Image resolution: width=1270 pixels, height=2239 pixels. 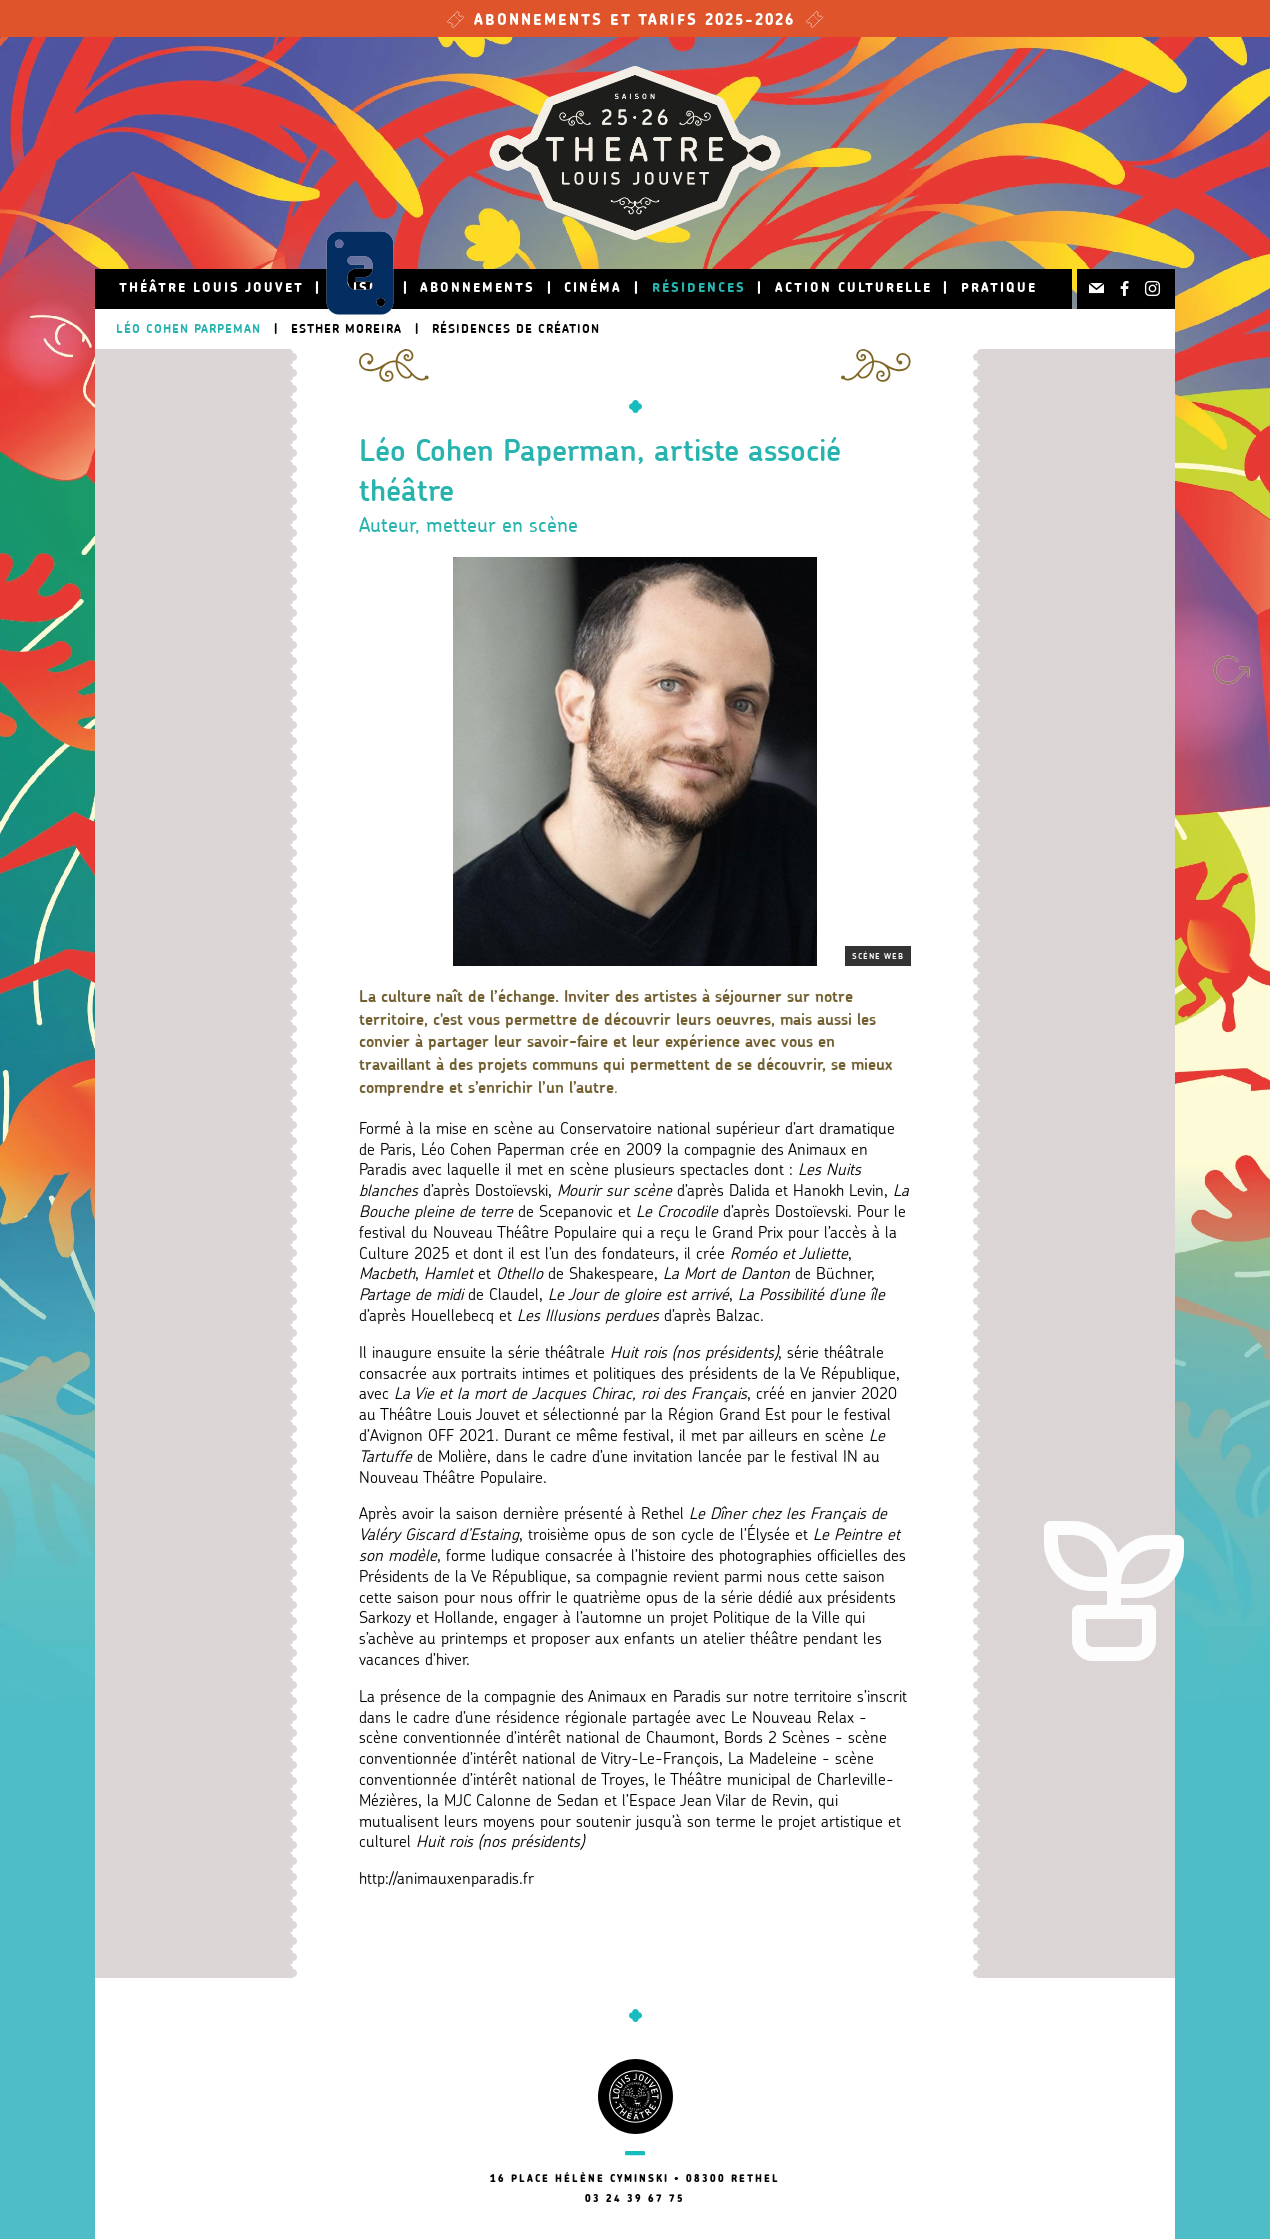 I want to click on refresh or reload content, so click(x=1232, y=670).